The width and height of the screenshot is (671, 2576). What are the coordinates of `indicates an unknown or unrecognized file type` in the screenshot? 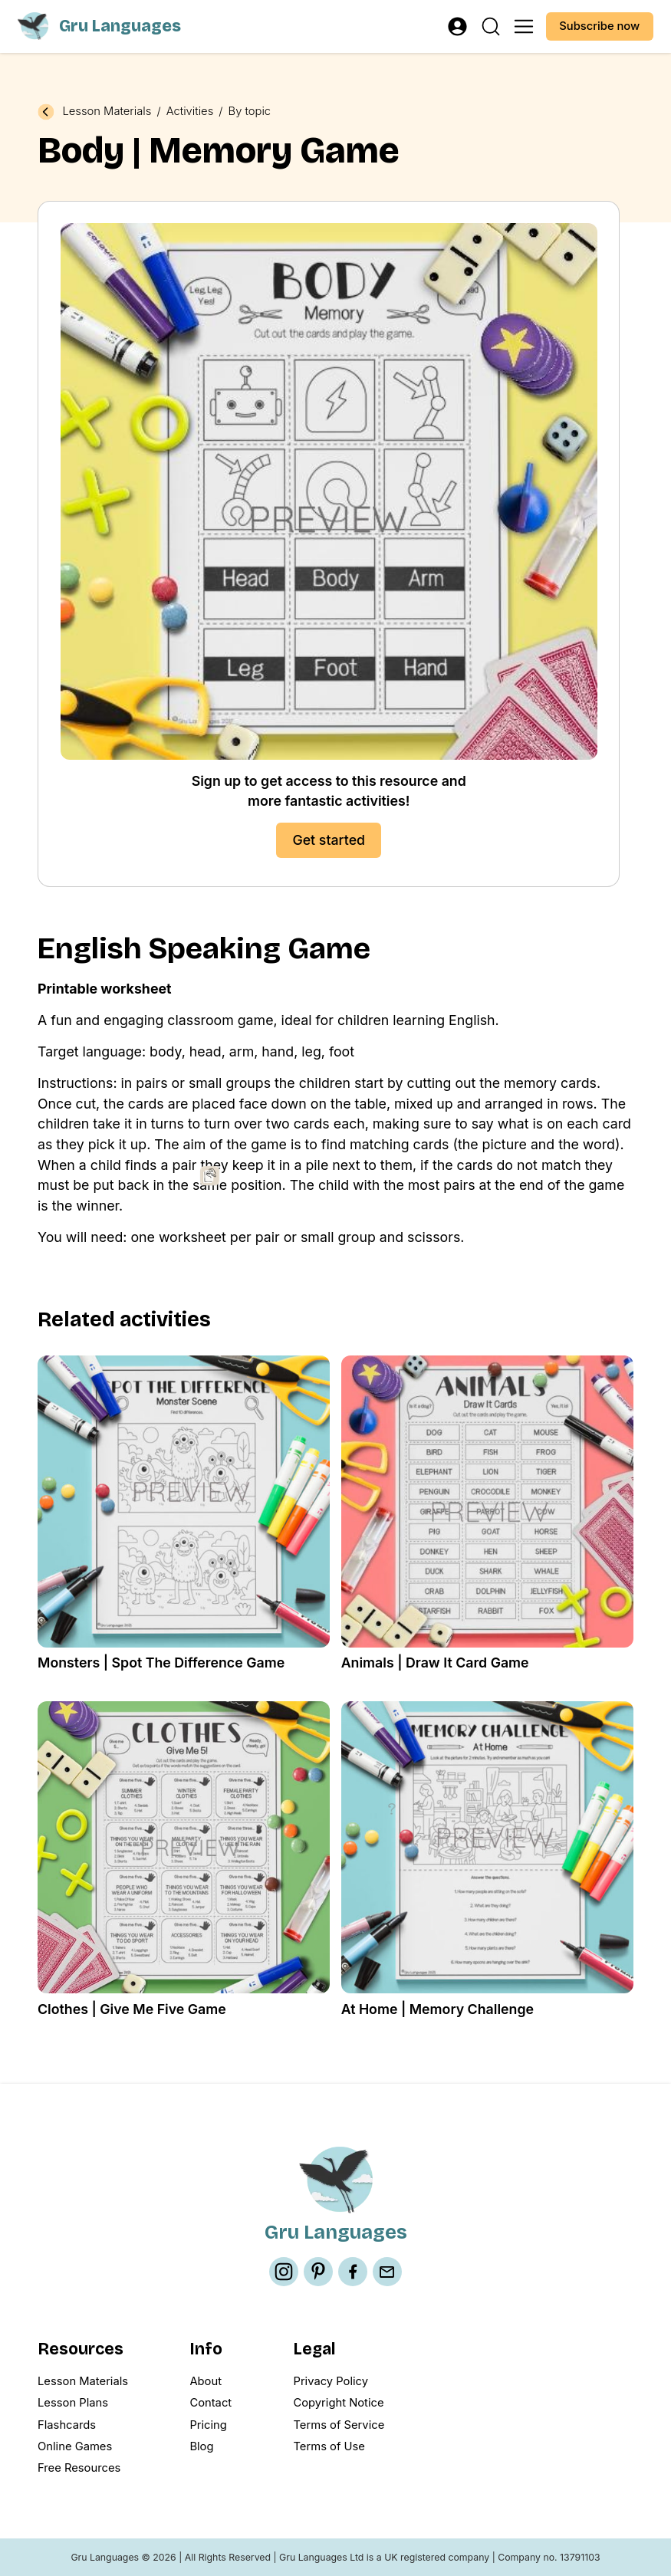 It's located at (392, 1809).